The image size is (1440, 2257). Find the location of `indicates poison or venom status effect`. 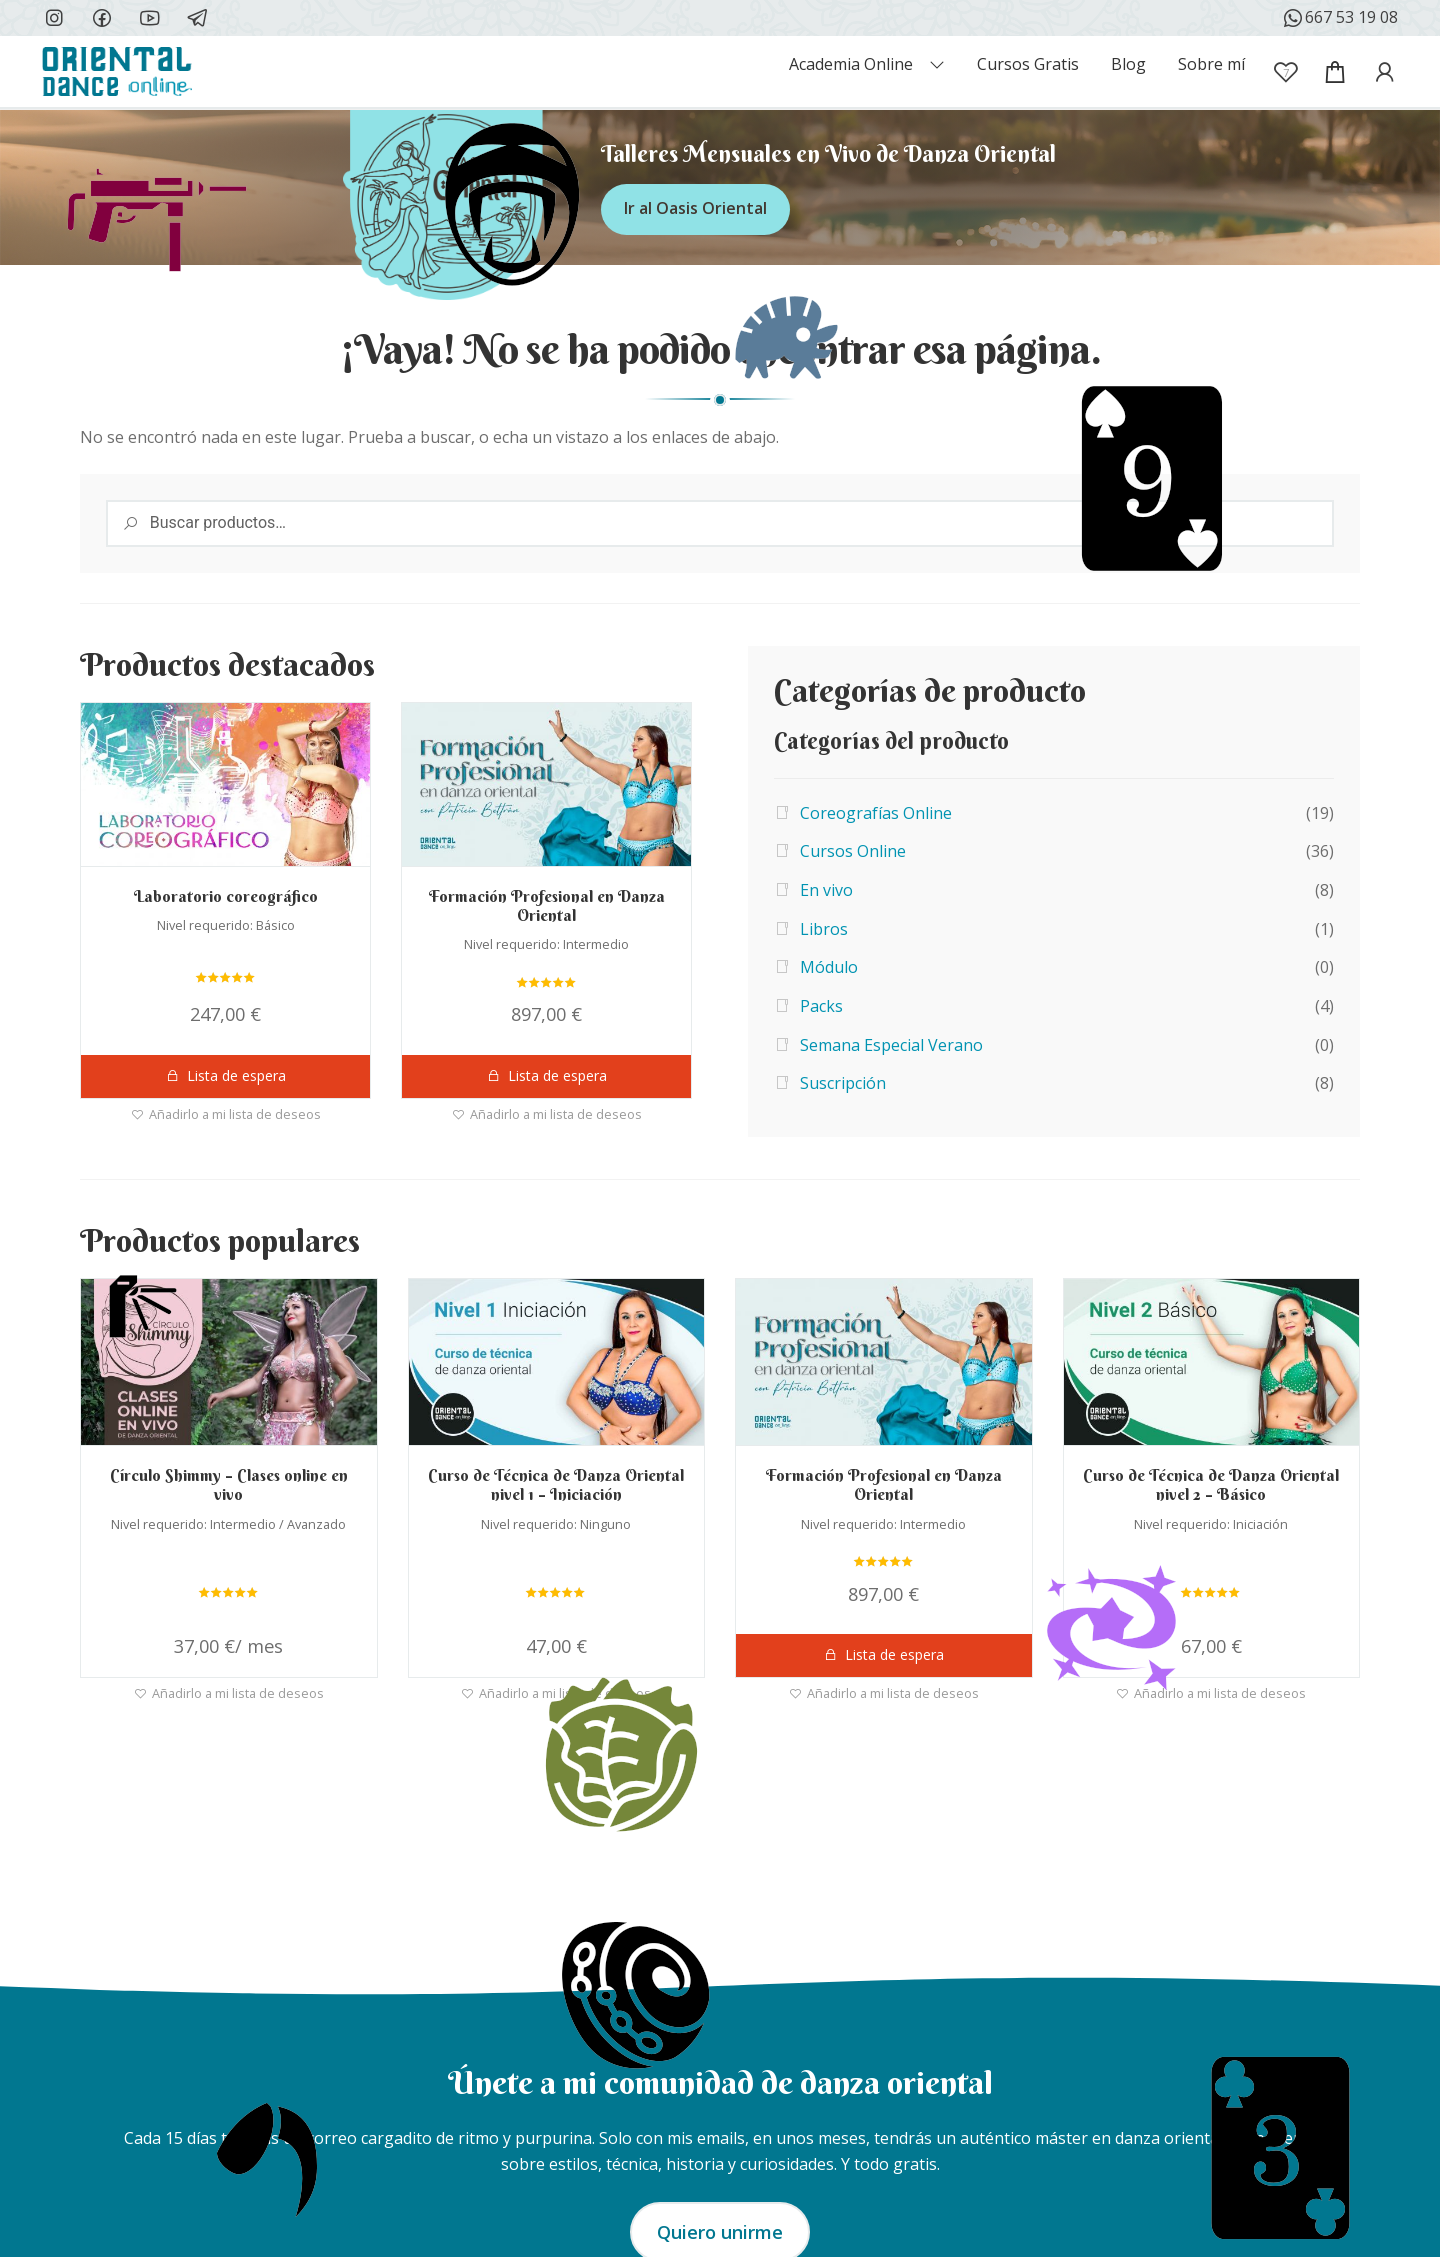

indicates poison or venom status effect is located at coordinates (513, 204).